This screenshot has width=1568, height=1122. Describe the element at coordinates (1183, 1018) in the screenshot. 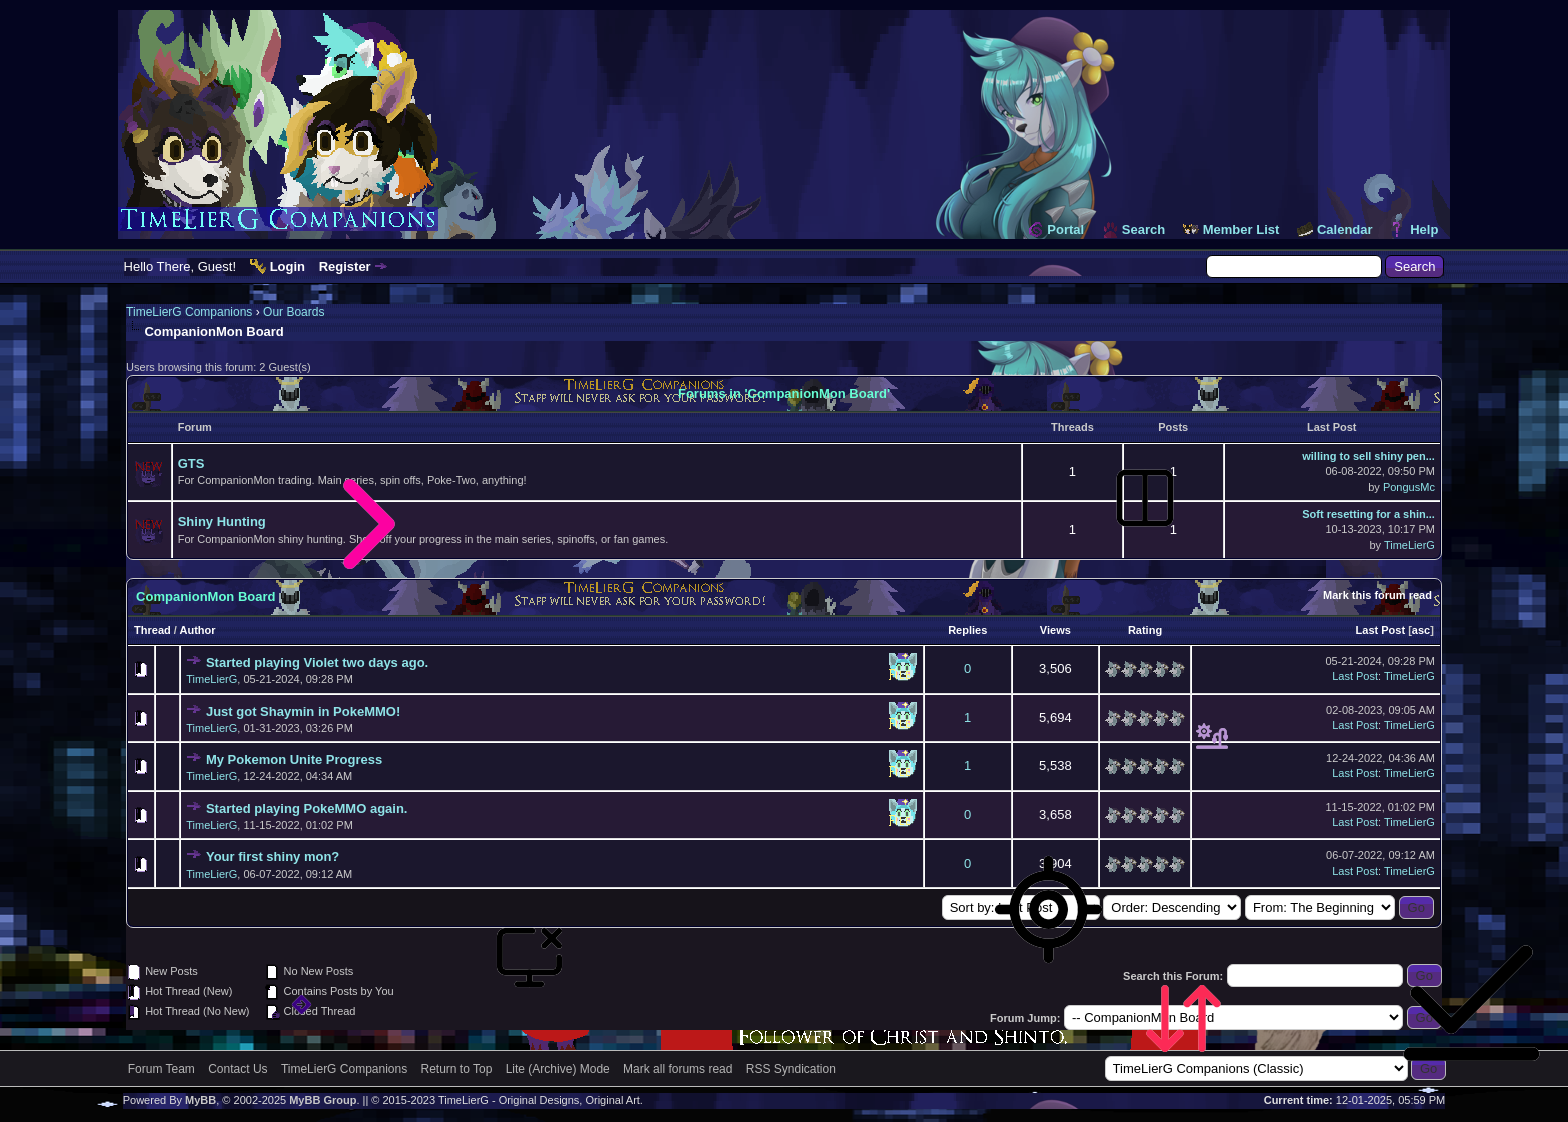

I see `sort items in ascending or descending order` at that location.